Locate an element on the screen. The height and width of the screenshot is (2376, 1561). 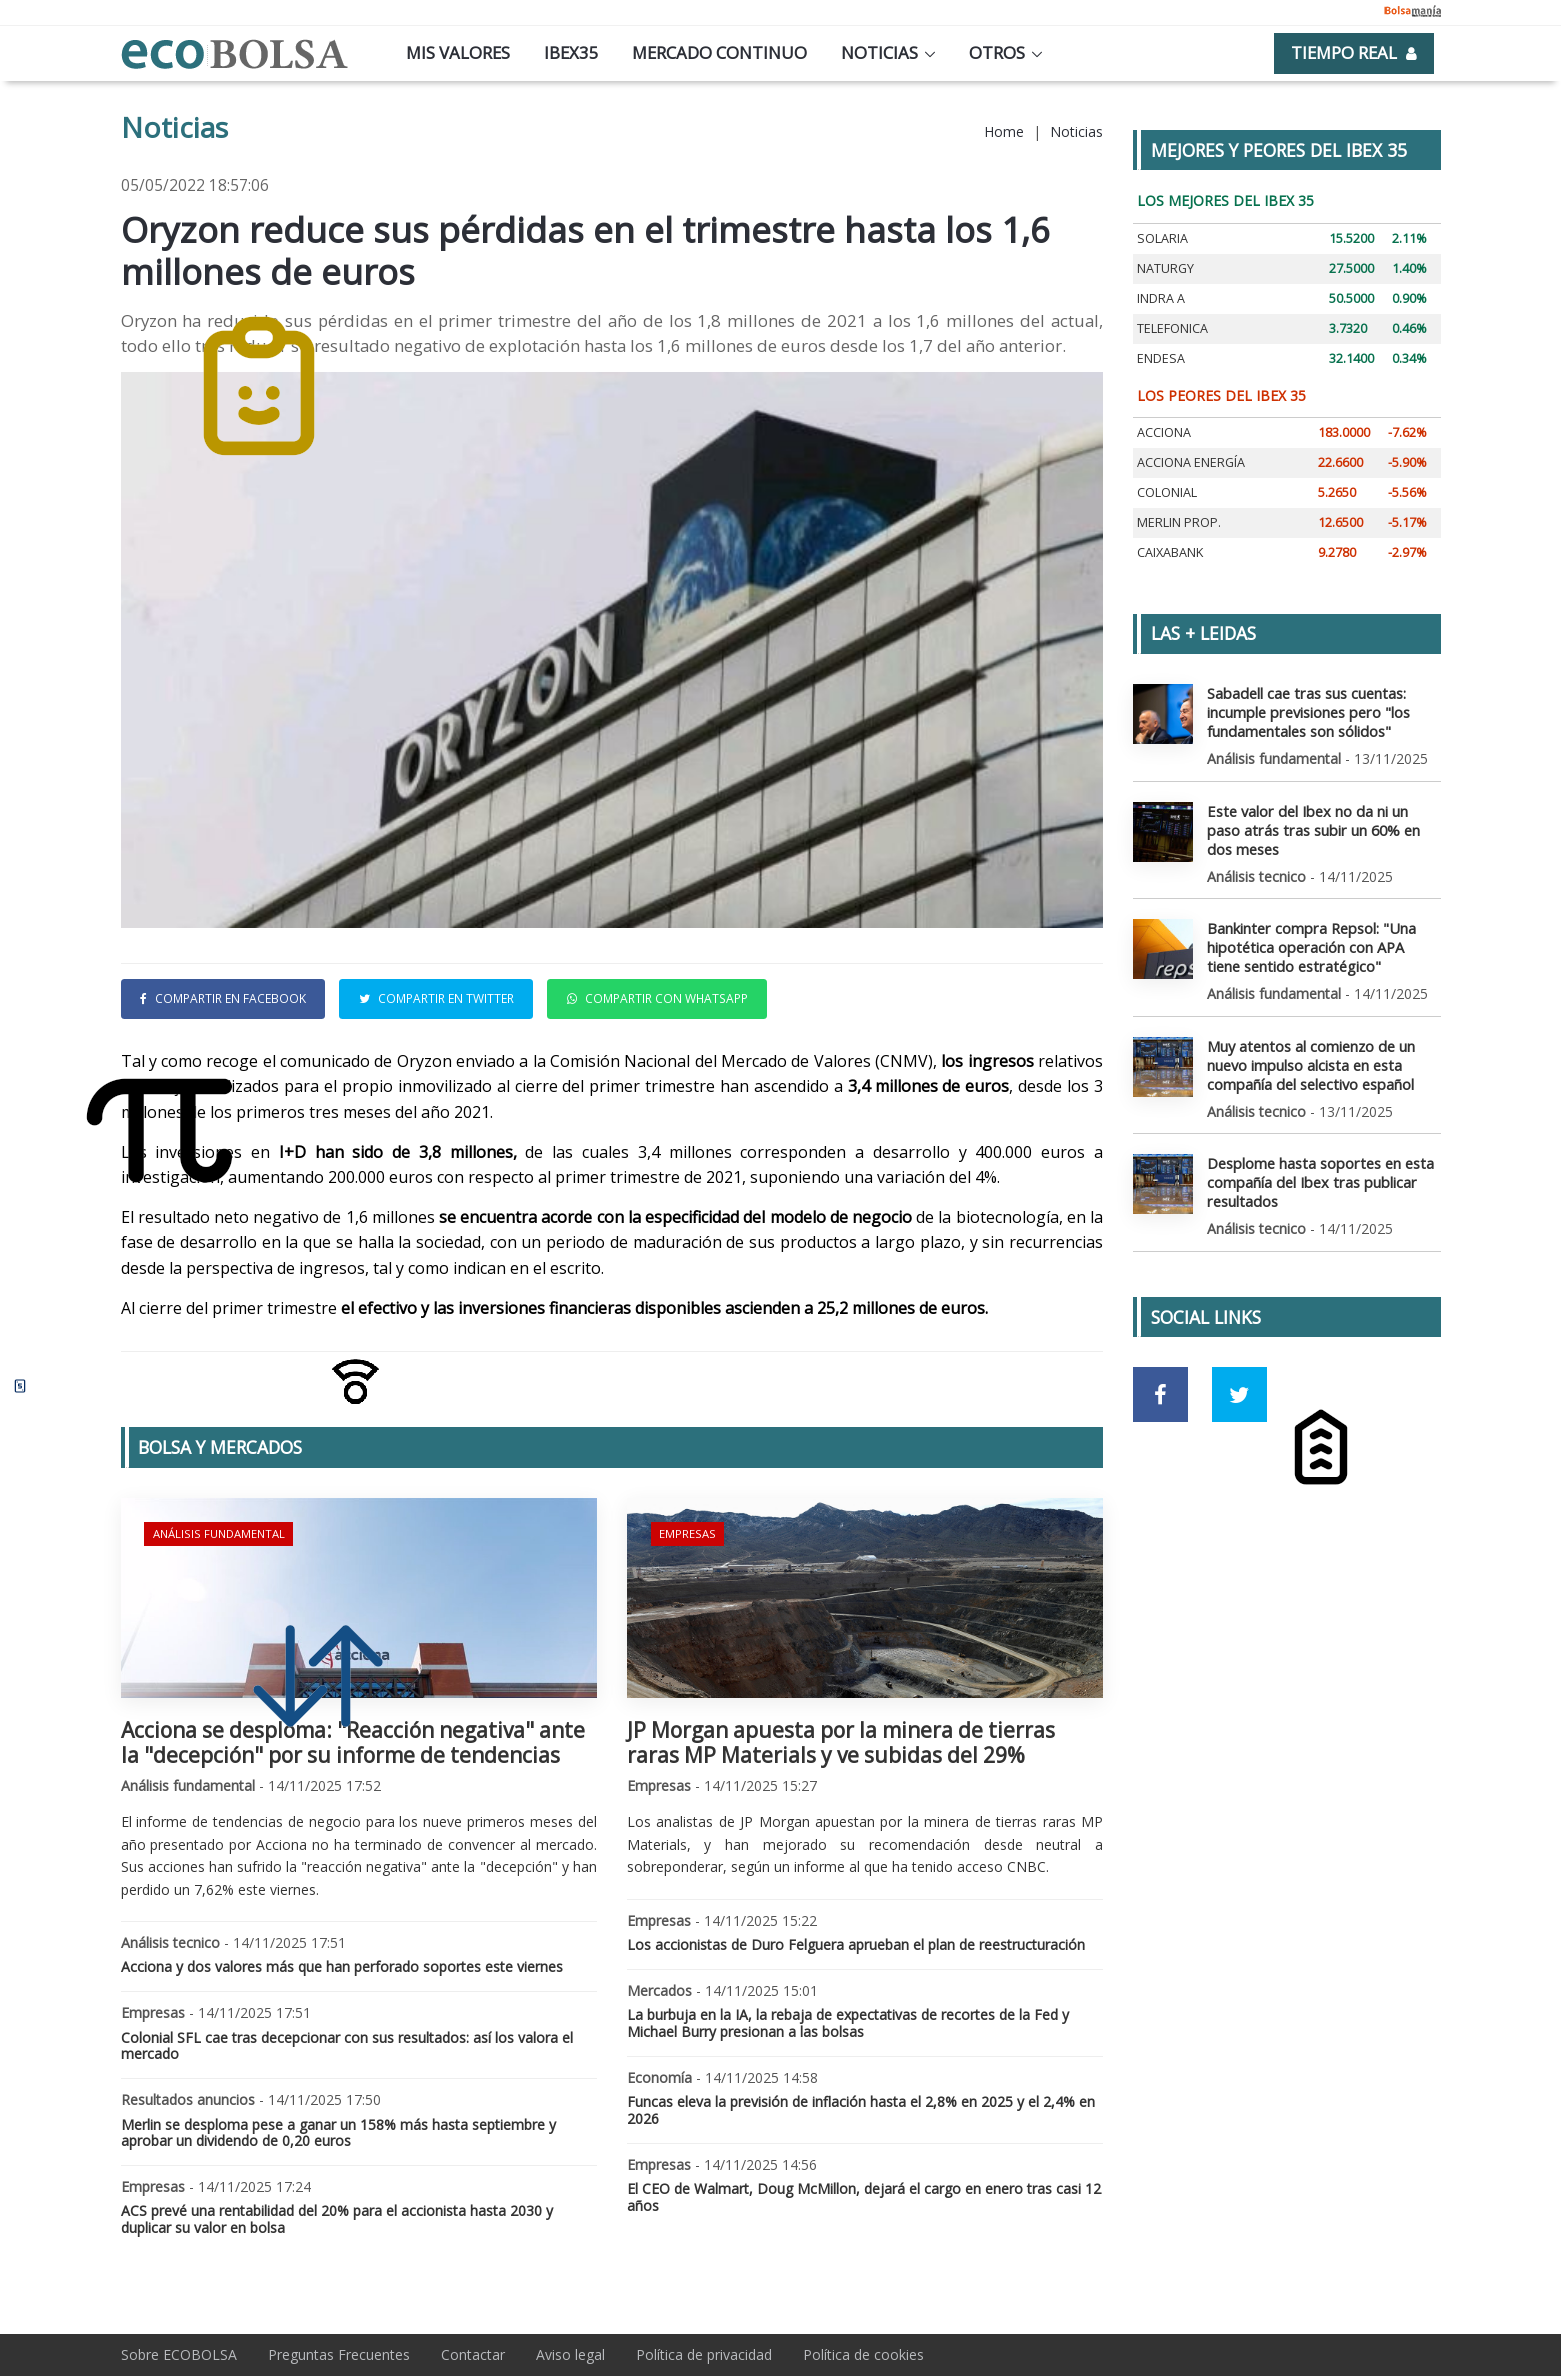
swap or reorder items vertically is located at coordinates (318, 1676).